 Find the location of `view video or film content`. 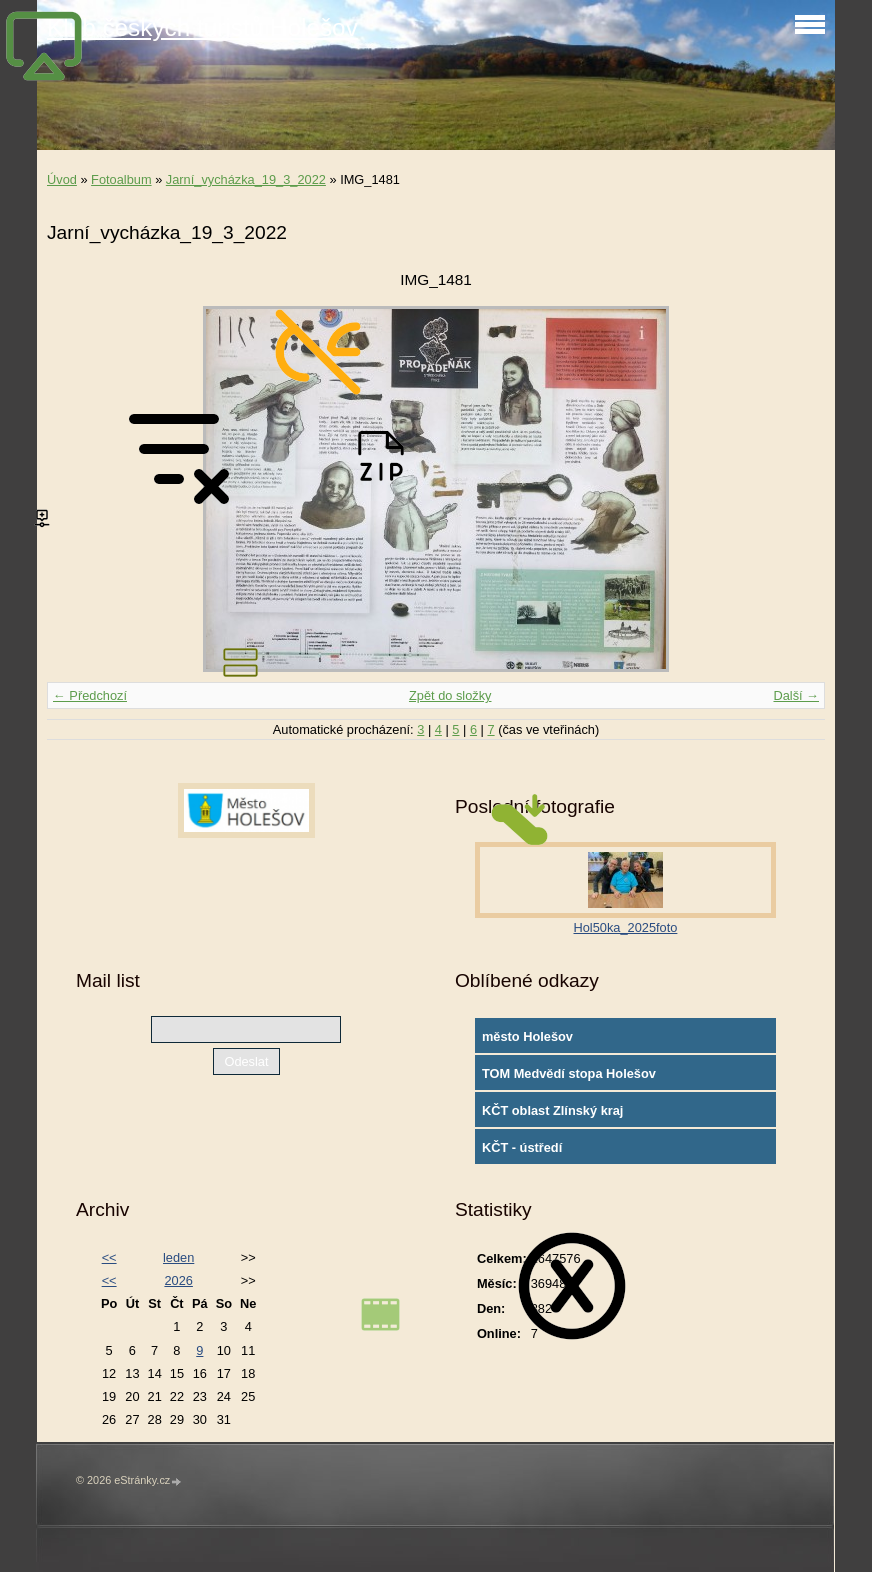

view video or film content is located at coordinates (380, 1314).